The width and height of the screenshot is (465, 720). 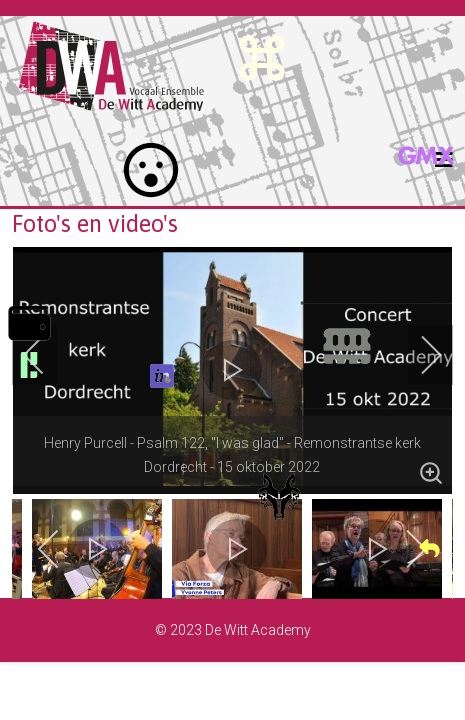 What do you see at coordinates (162, 376) in the screenshot?
I see `open InVision app` at bounding box center [162, 376].